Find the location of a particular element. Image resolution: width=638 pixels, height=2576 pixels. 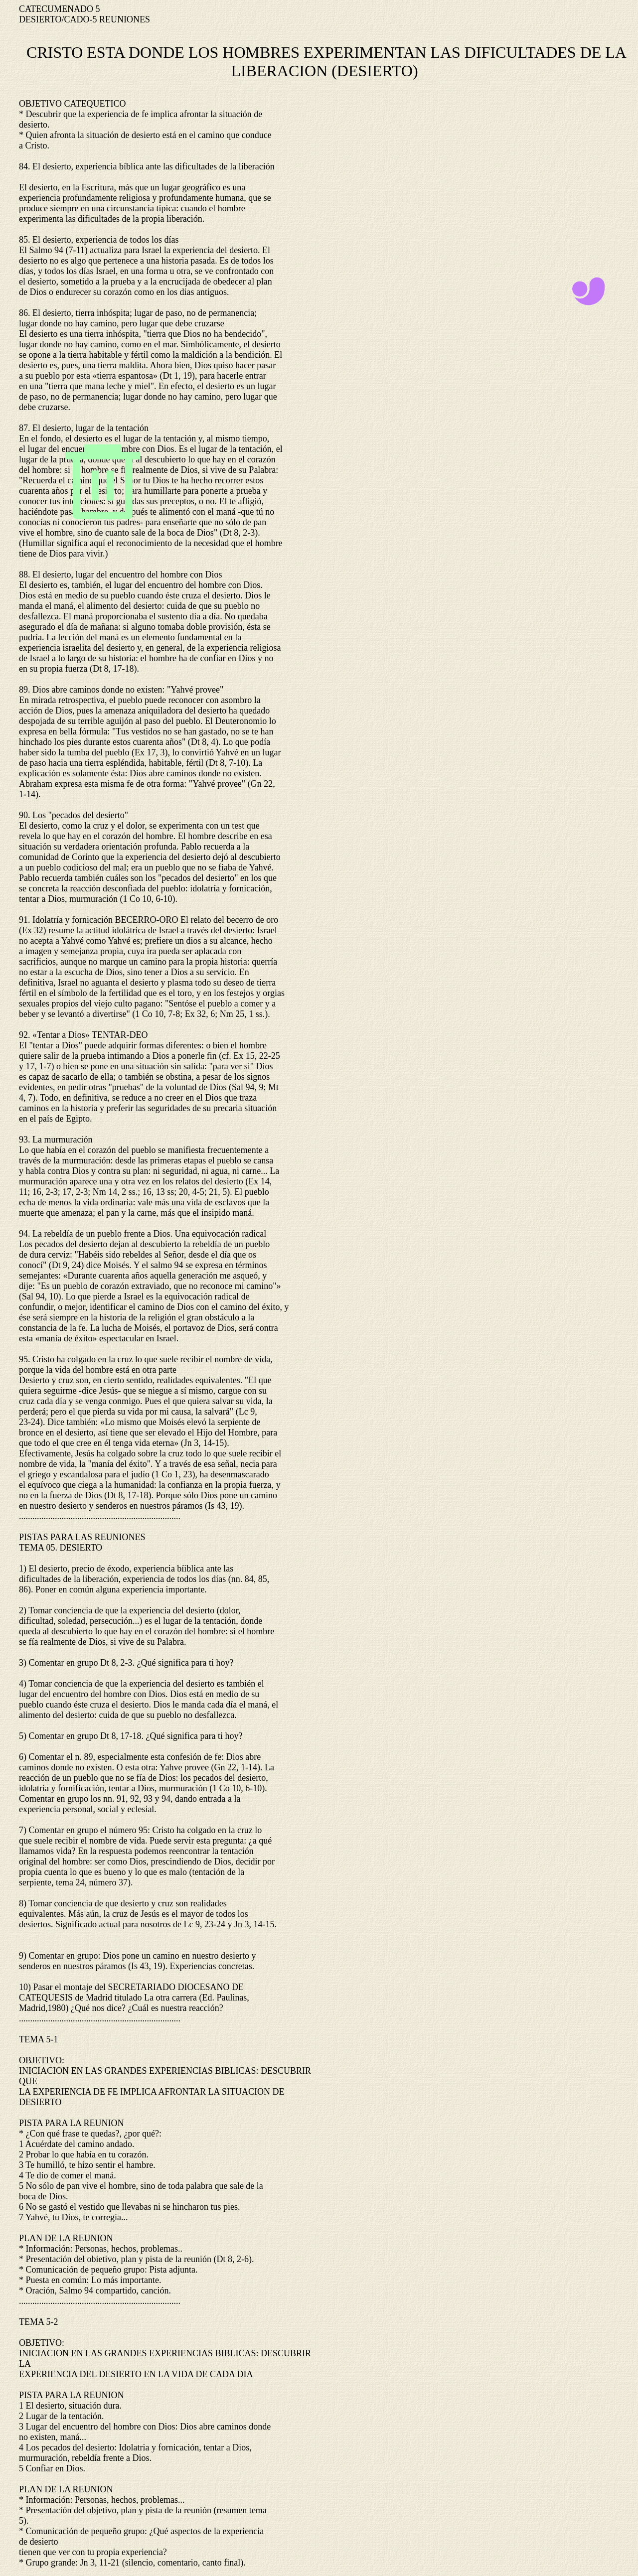

ultralytics company logo is located at coordinates (588, 291).